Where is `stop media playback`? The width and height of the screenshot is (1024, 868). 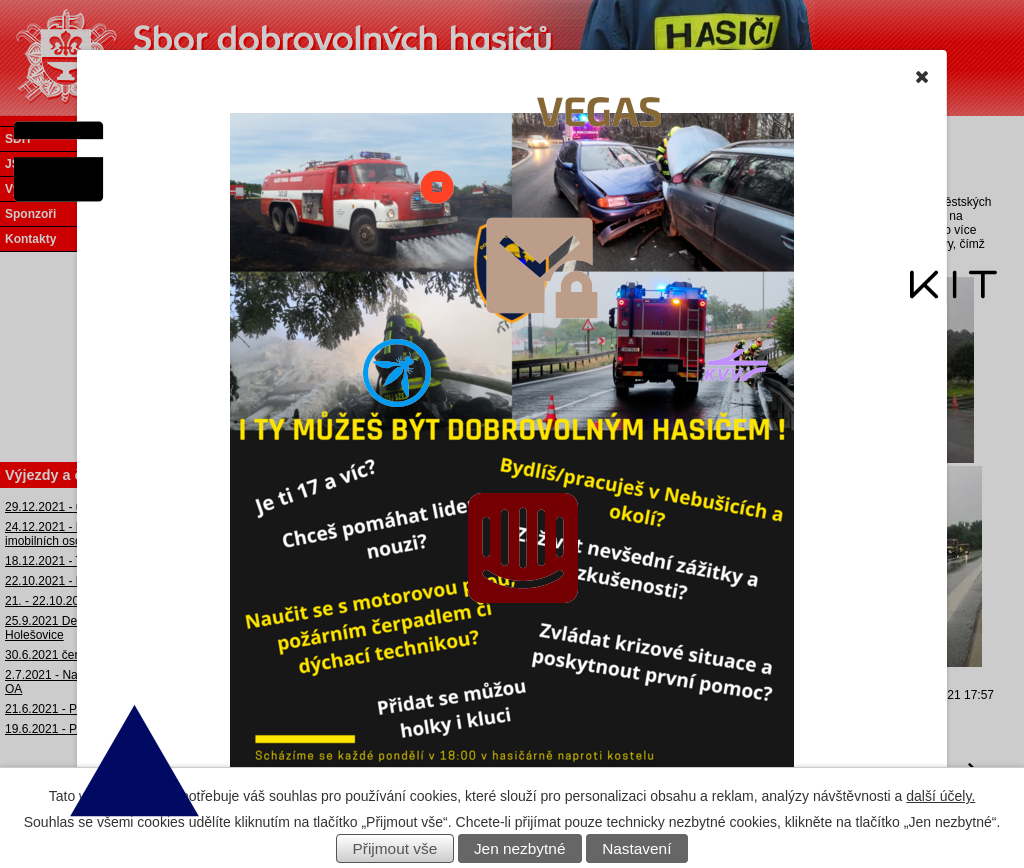
stop media playback is located at coordinates (437, 187).